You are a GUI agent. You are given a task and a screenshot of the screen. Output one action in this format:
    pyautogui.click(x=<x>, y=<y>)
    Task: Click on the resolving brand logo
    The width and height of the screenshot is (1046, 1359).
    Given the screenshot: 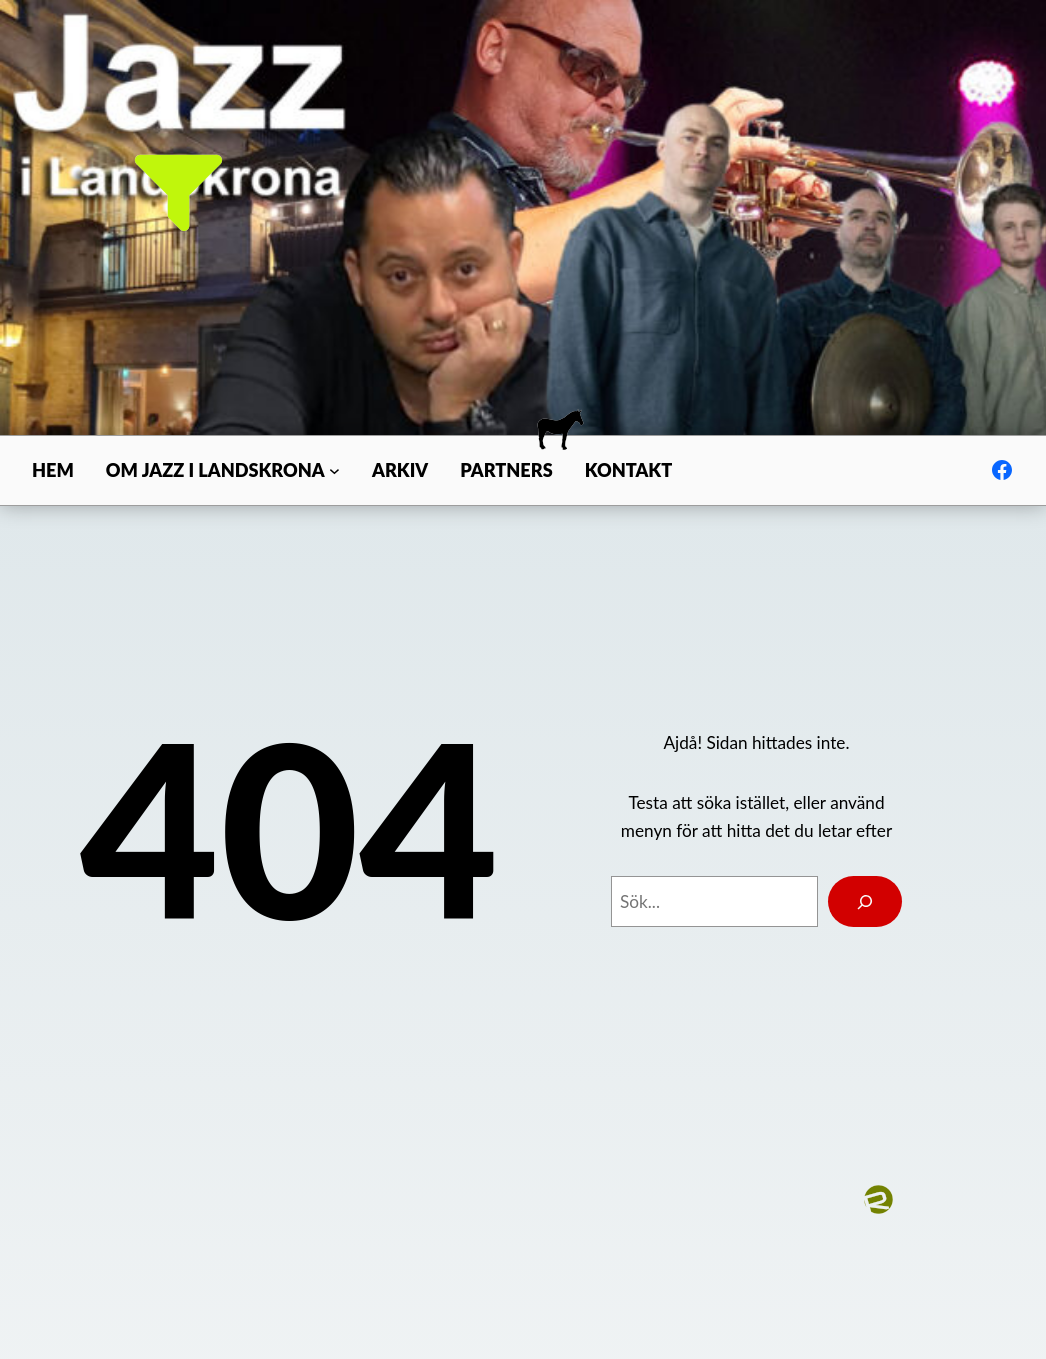 What is the action you would take?
    pyautogui.click(x=878, y=1199)
    